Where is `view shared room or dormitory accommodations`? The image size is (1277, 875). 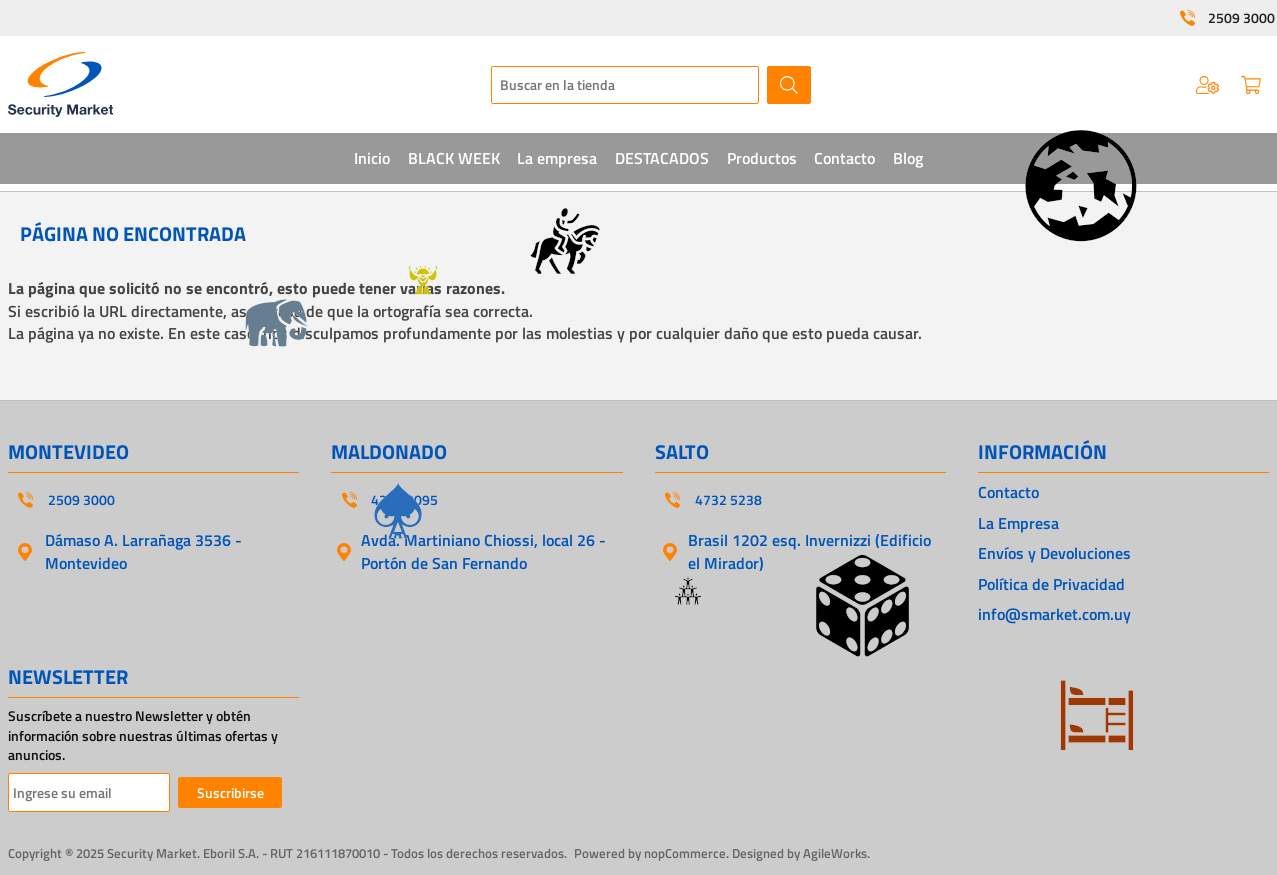 view shared room or dormitory accommodations is located at coordinates (1097, 714).